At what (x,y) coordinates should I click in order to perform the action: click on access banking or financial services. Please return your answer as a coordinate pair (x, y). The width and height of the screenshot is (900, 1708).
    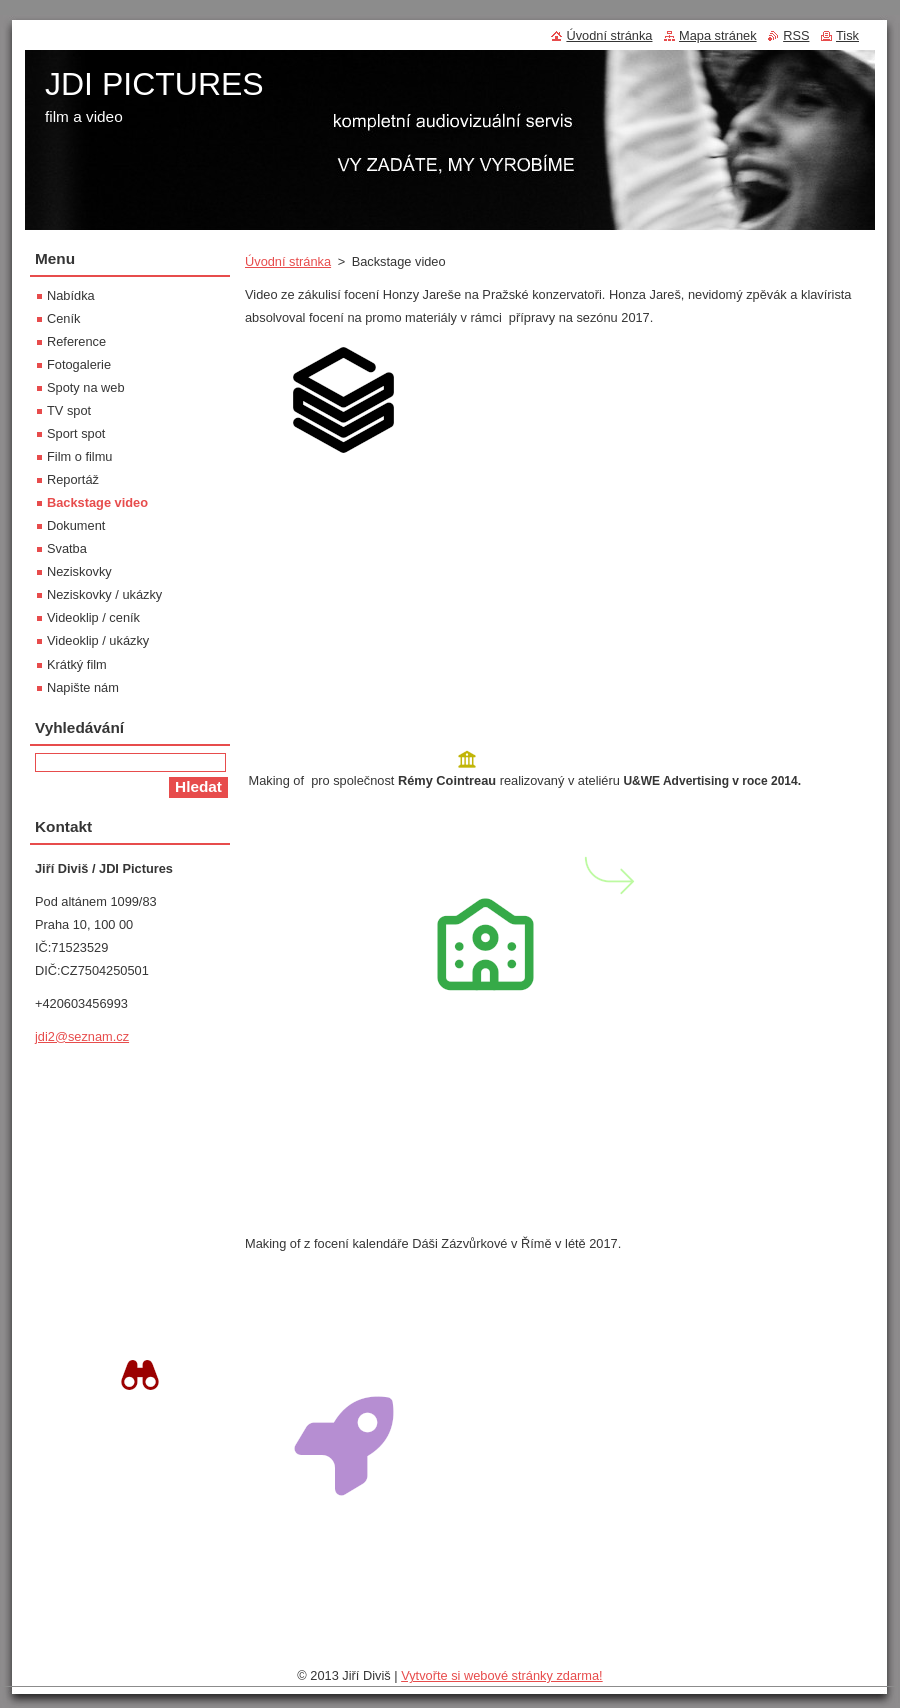
    Looking at the image, I should click on (467, 759).